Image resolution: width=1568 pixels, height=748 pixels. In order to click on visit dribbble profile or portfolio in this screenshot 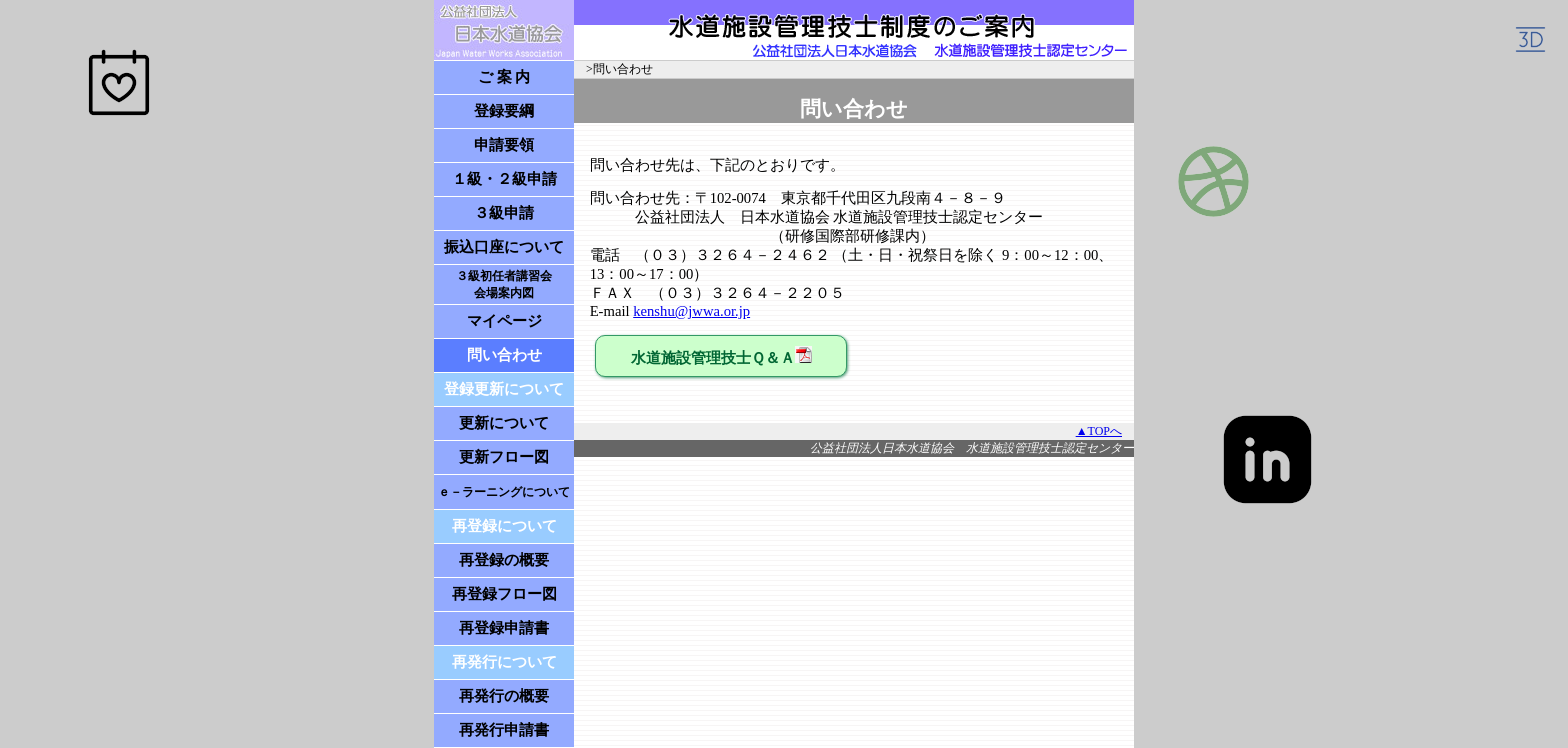, I will do `click(1213, 181)`.